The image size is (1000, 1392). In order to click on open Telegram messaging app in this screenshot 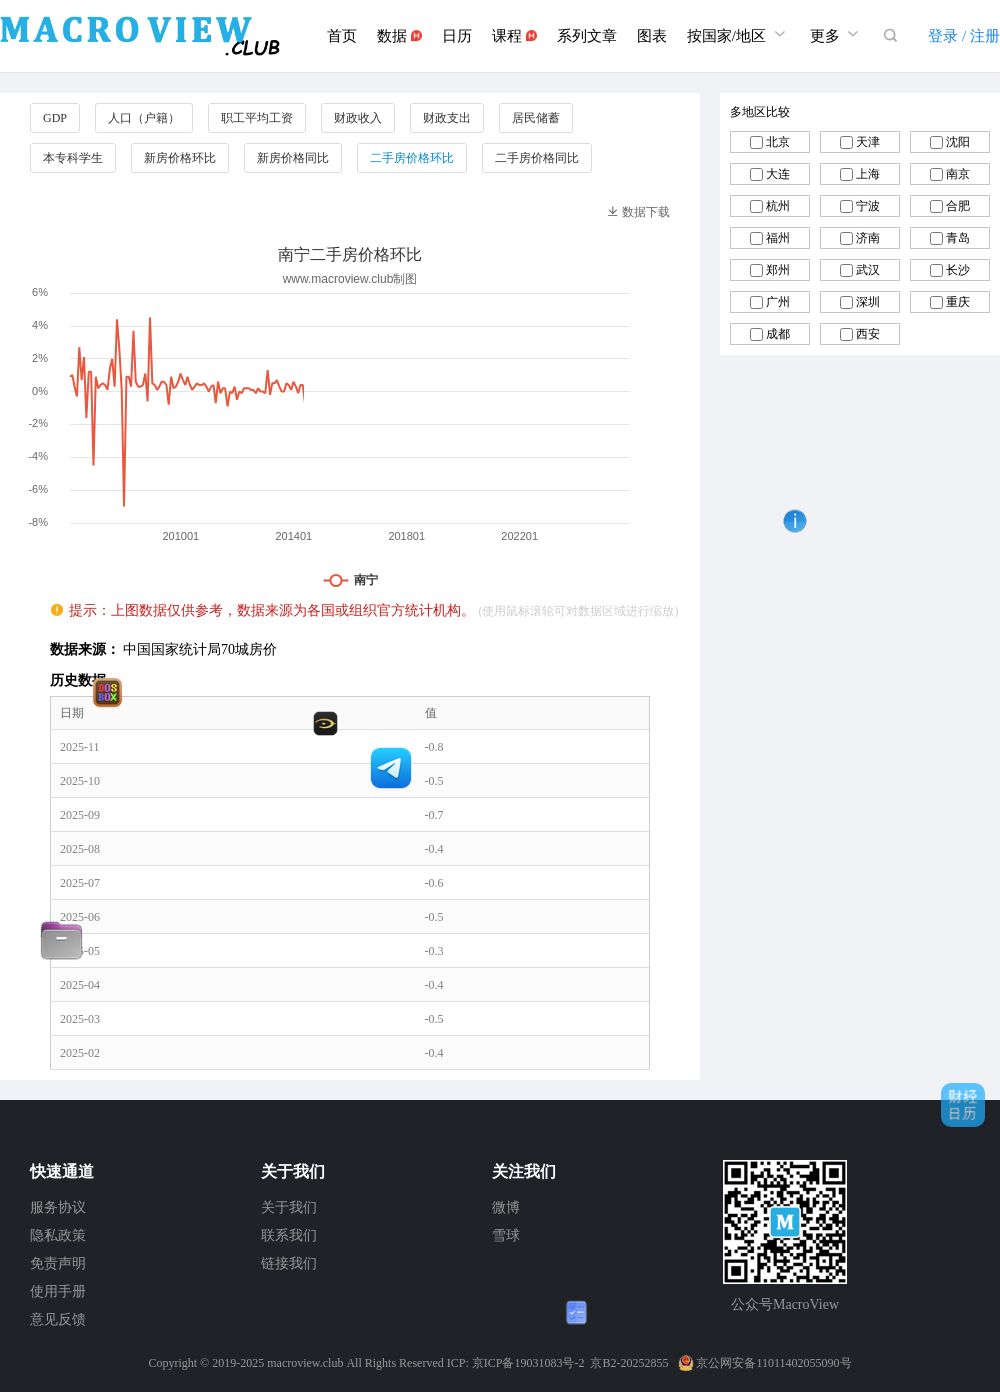, I will do `click(391, 768)`.